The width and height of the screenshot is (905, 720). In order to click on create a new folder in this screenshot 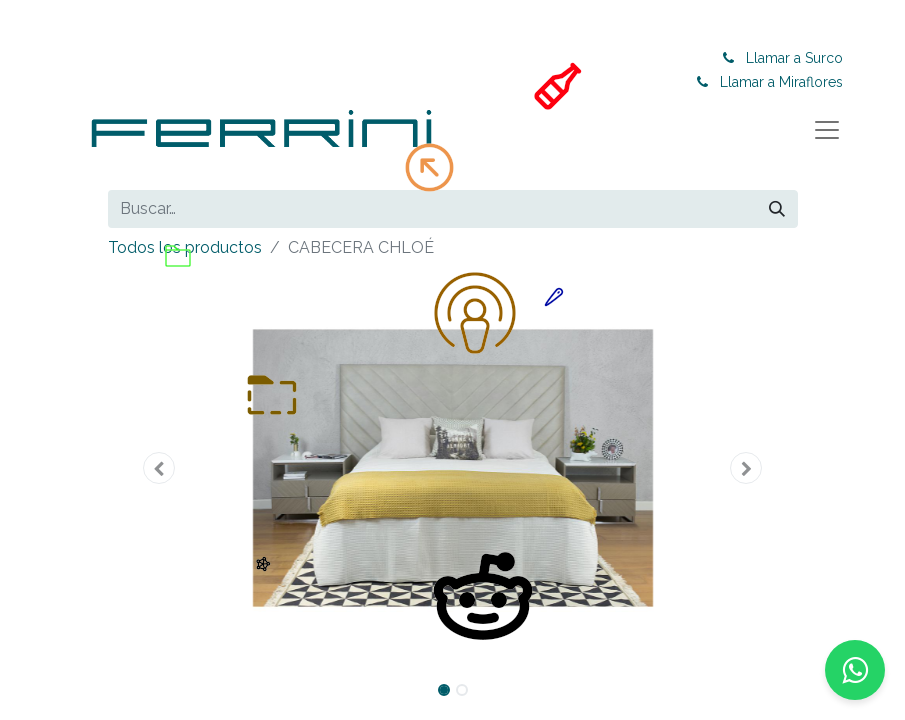, I will do `click(272, 394)`.